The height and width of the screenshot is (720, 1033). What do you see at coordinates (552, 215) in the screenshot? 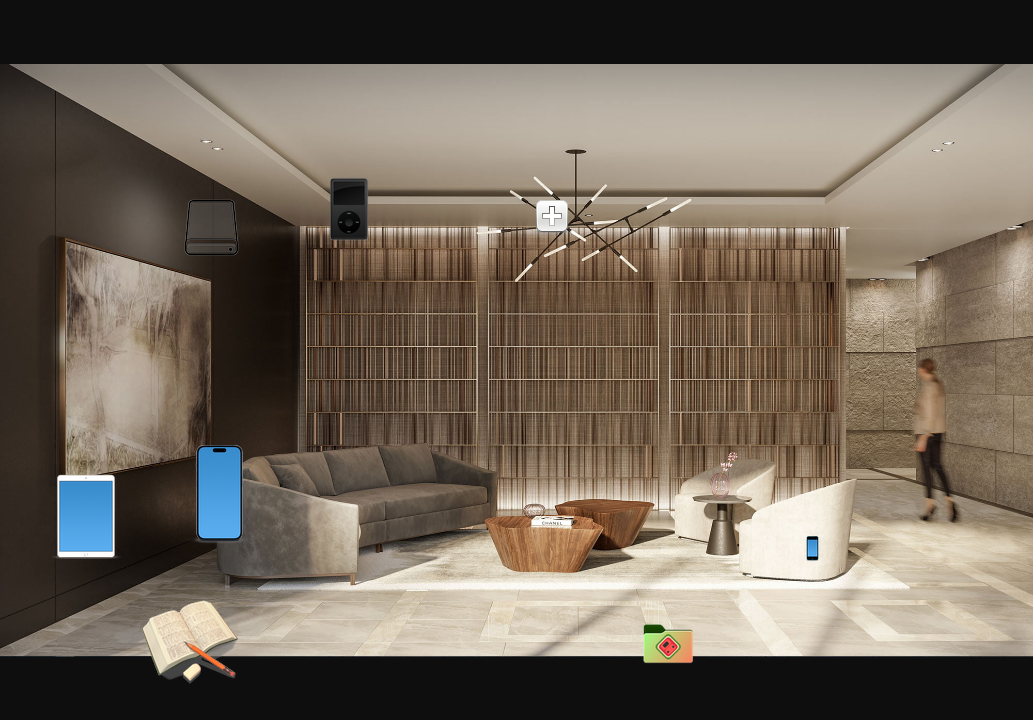
I see `zoom in to enlarge content` at bounding box center [552, 215].